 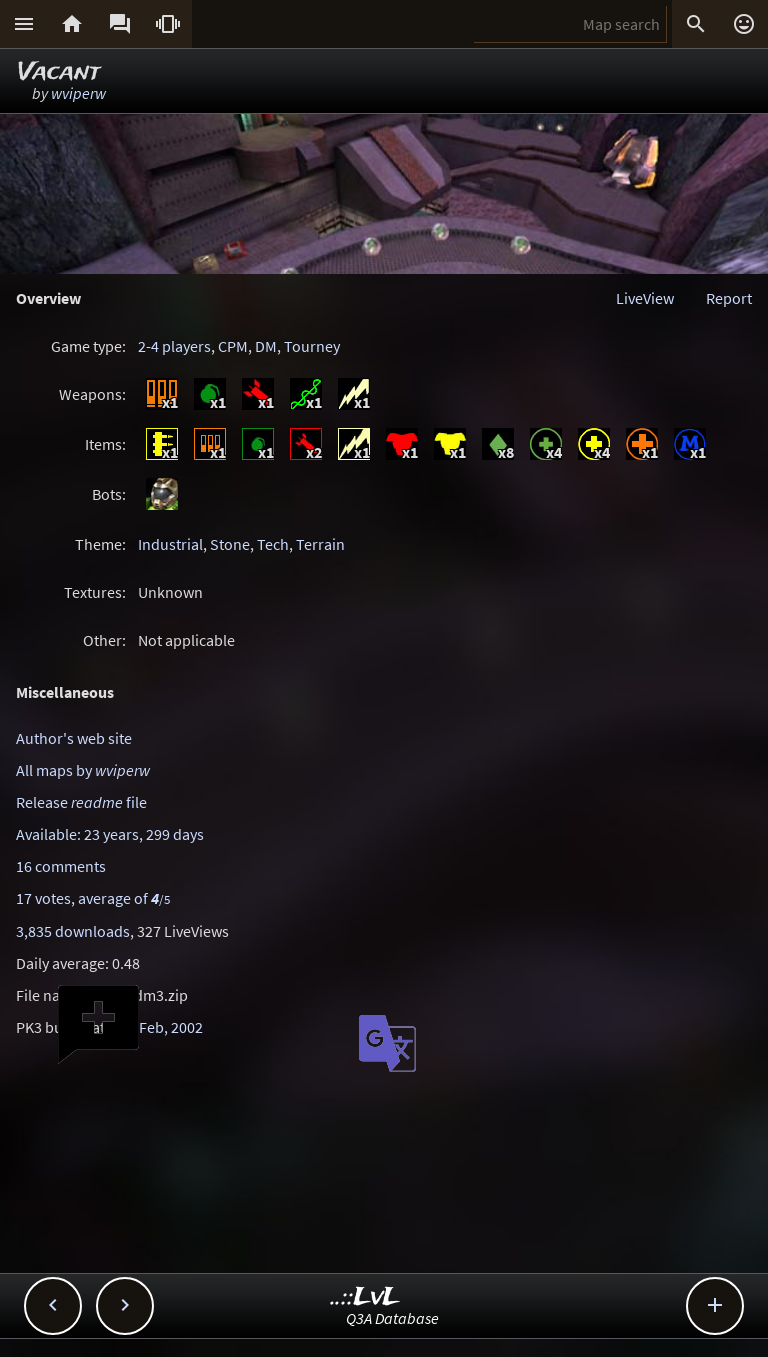 I want to click on open google translate, so click(x=387, y=1043).